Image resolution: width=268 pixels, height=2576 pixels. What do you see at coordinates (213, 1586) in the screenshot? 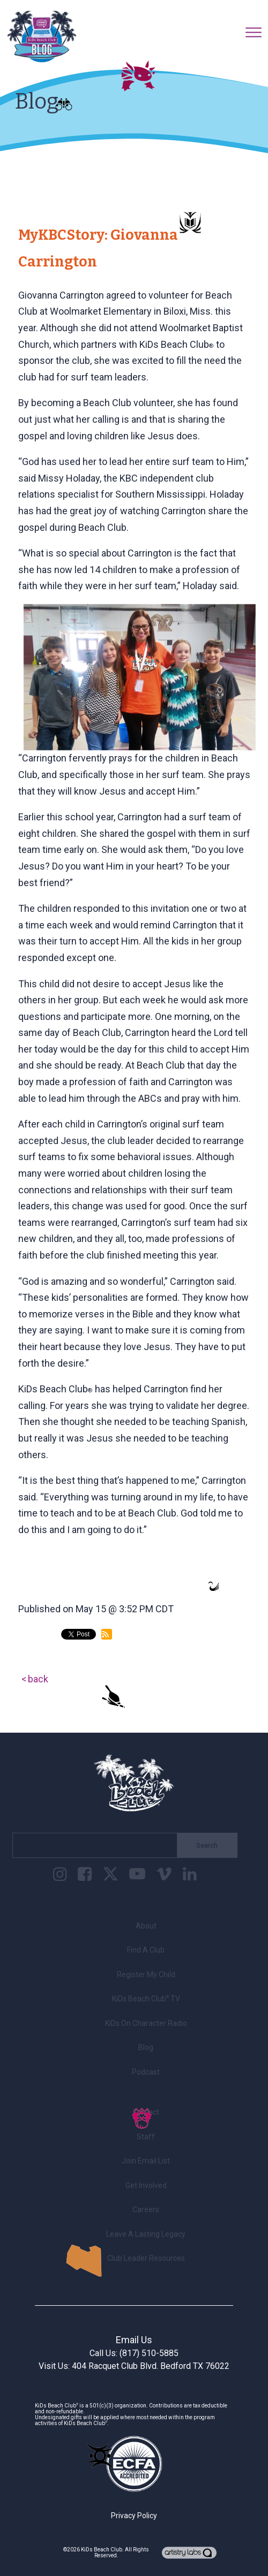
I see `swan or bird-themed game element` at bounding box center [213, 1586].